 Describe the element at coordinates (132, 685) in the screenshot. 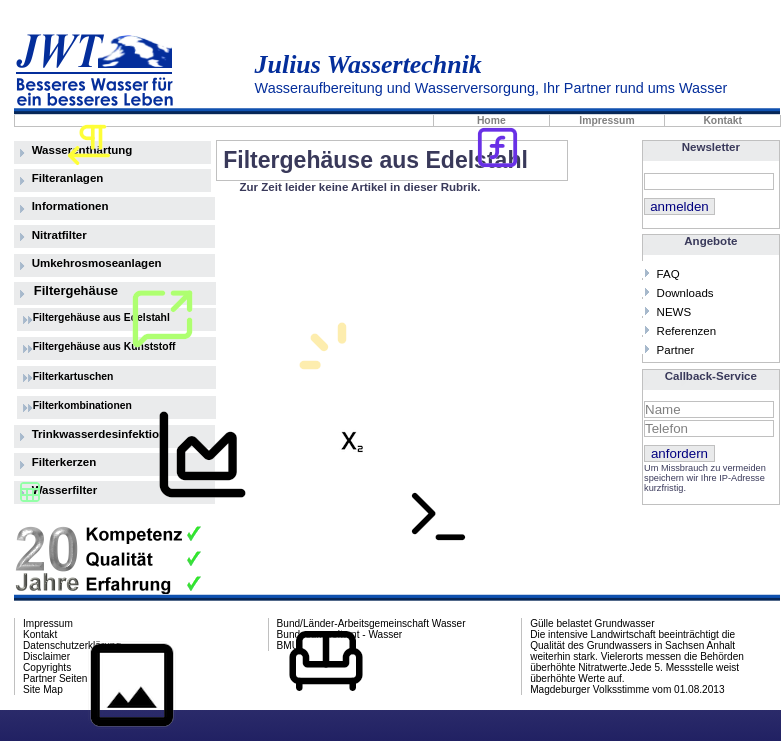

I see `view original image without cropping` at that location.